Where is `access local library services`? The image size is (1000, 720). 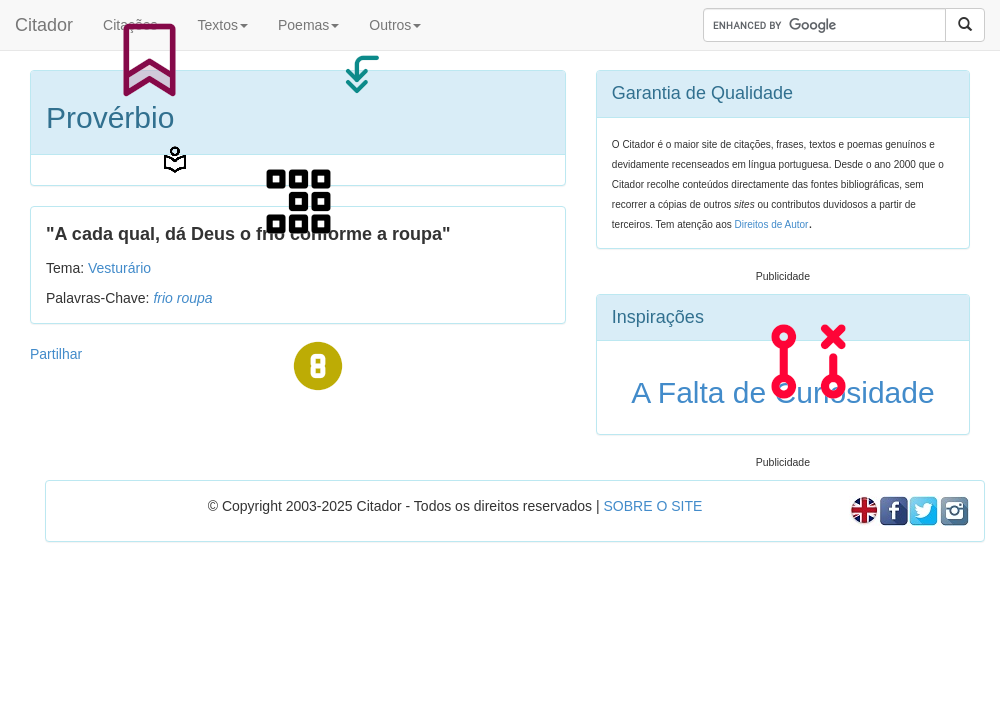 access local library services is located at coordinates (175, 160).